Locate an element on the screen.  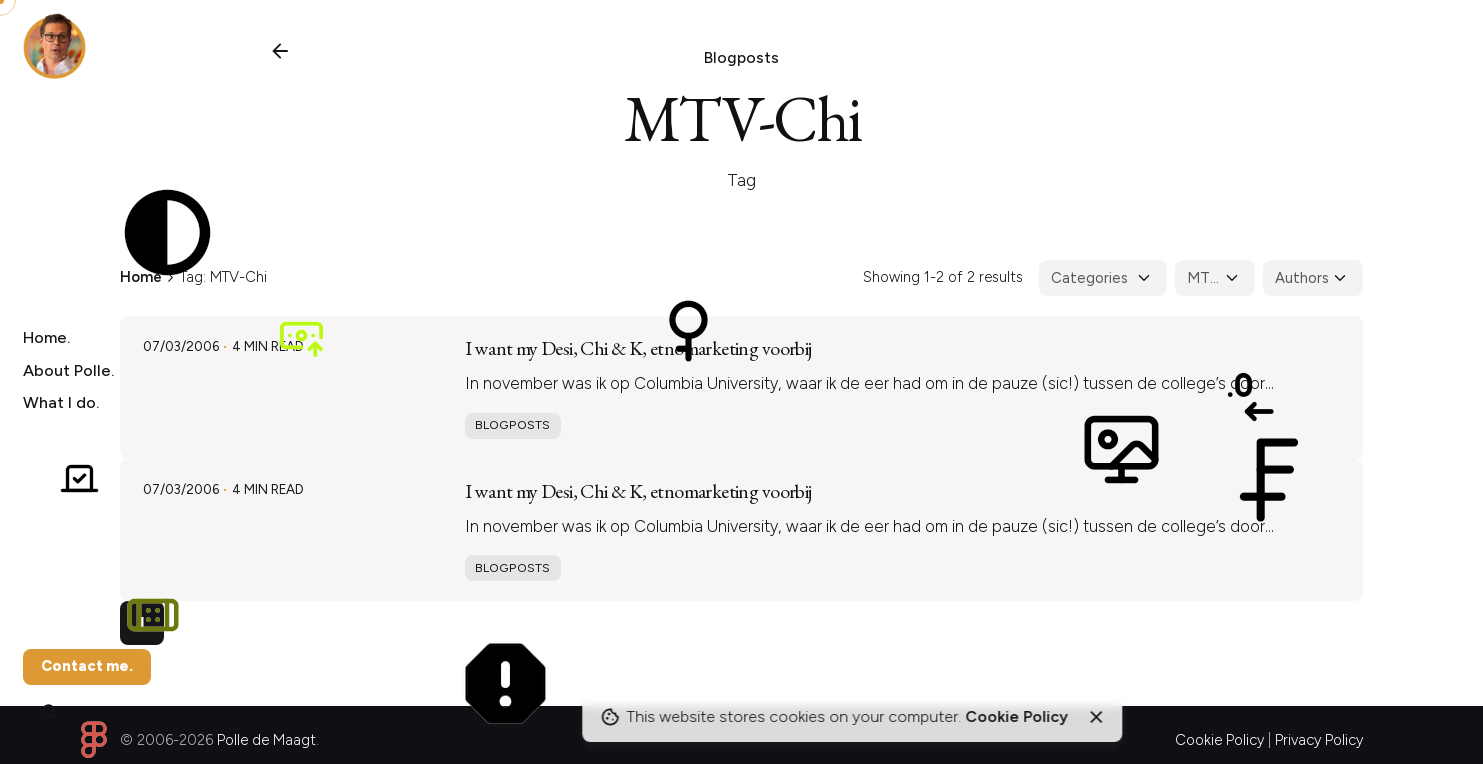
access first aid or medical resources is located at coordinates (153, 615).